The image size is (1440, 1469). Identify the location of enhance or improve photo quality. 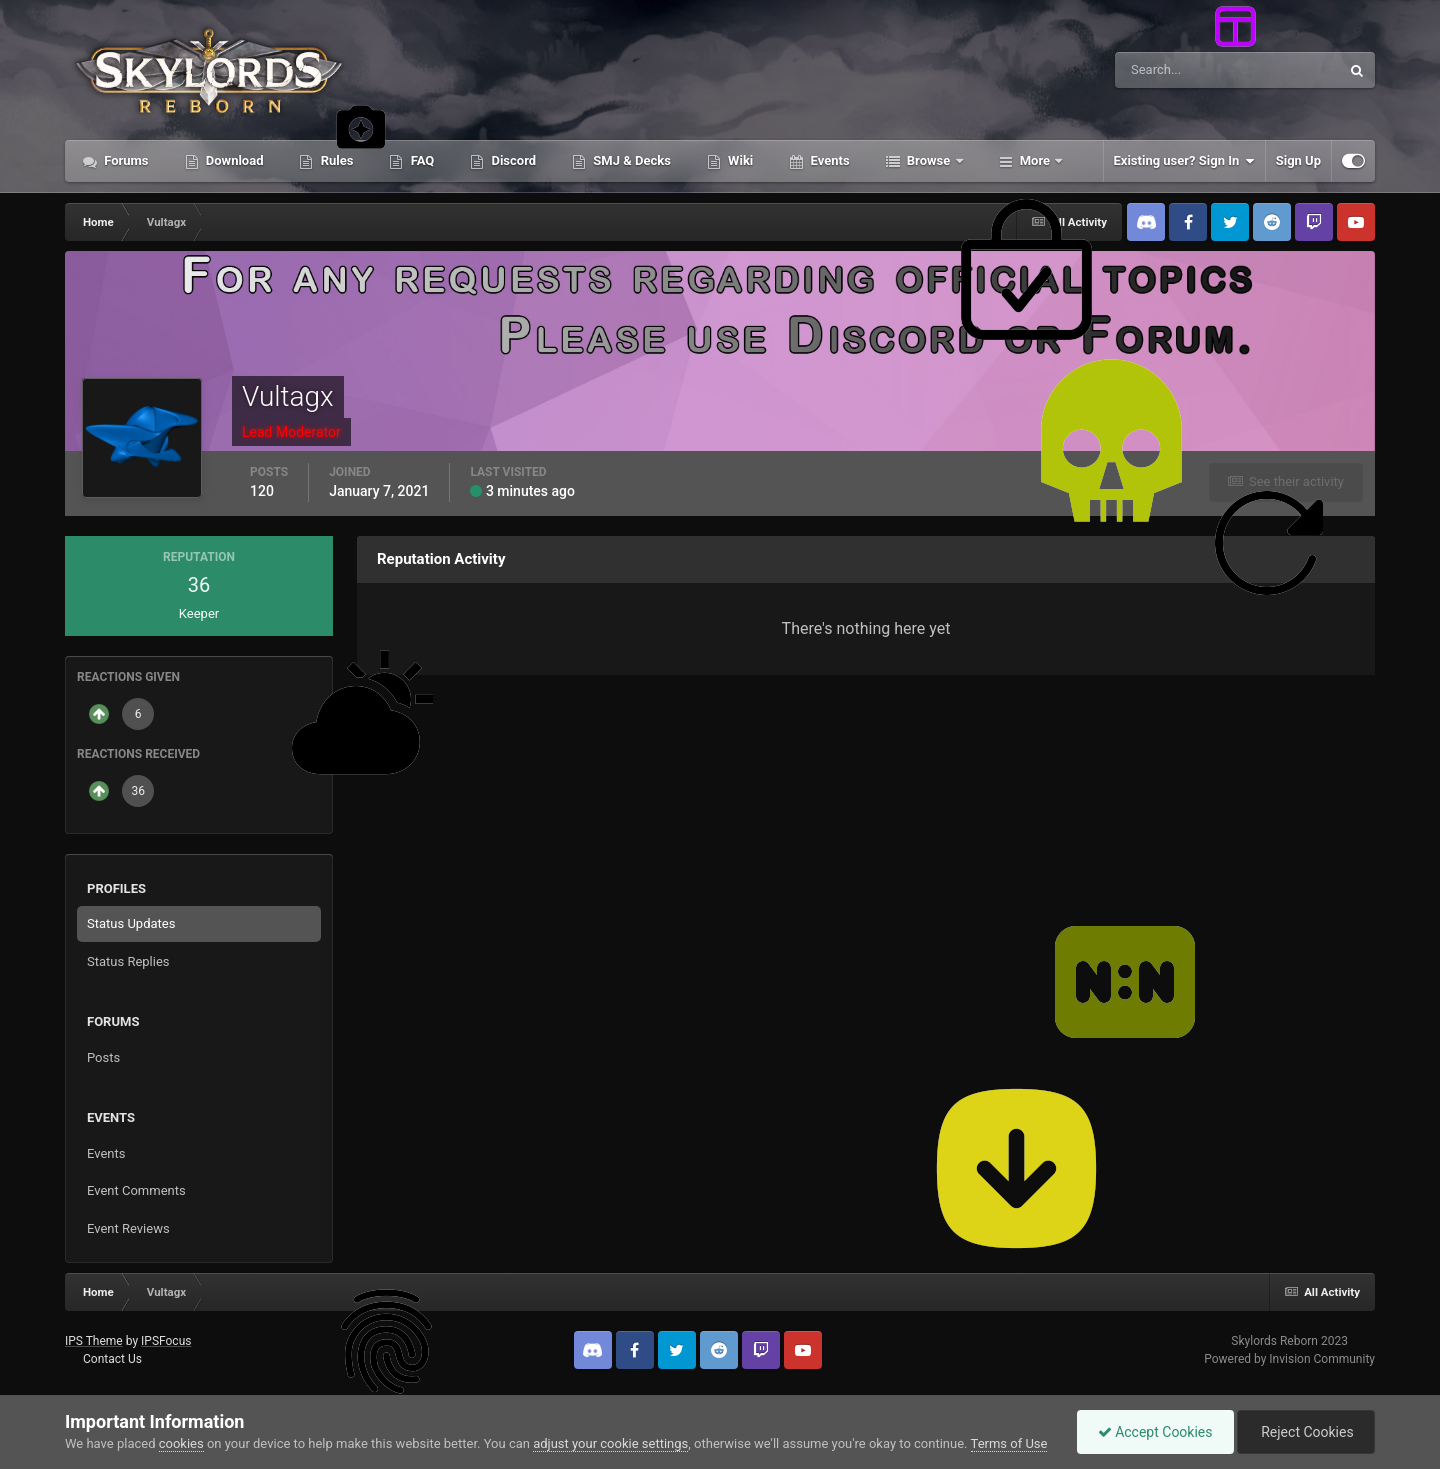
(361, 127).